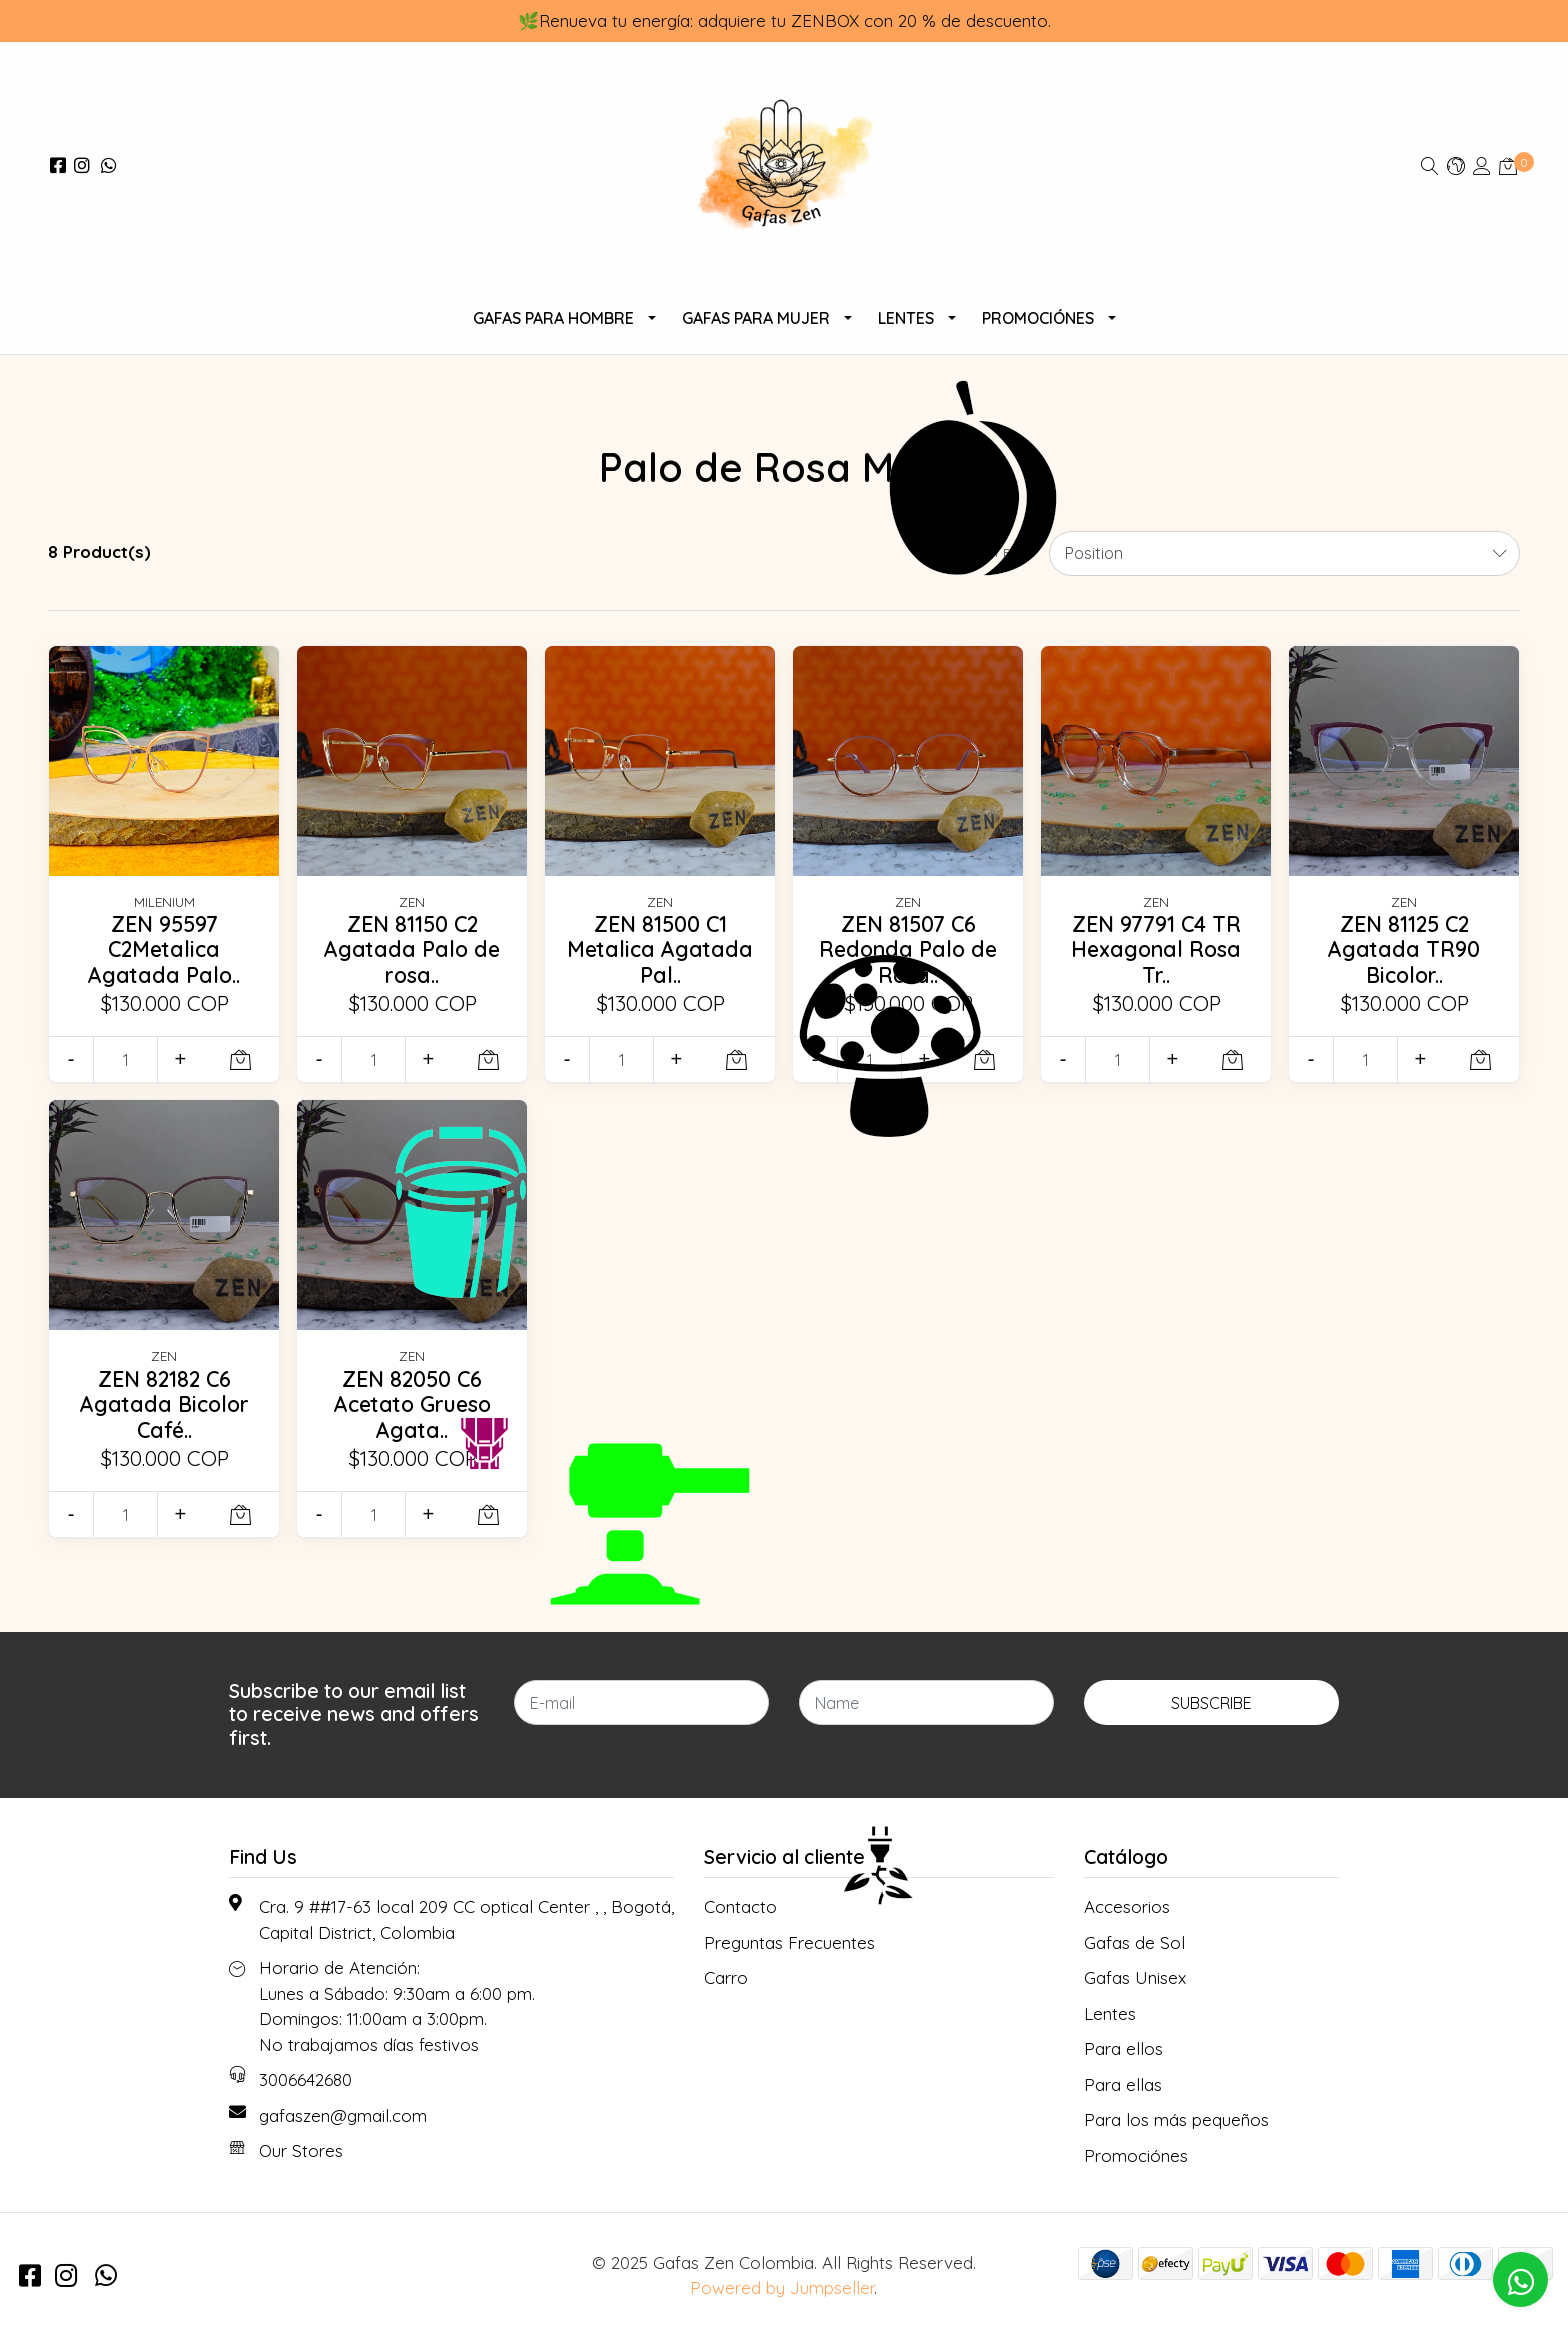 This screenshot has width=1568, height=2327. What do you see at coordinates (880, 1864) in the screenshot?
I see `indicates eco-friendly or sustainable energy mode` at bounding box center [880, 1864].